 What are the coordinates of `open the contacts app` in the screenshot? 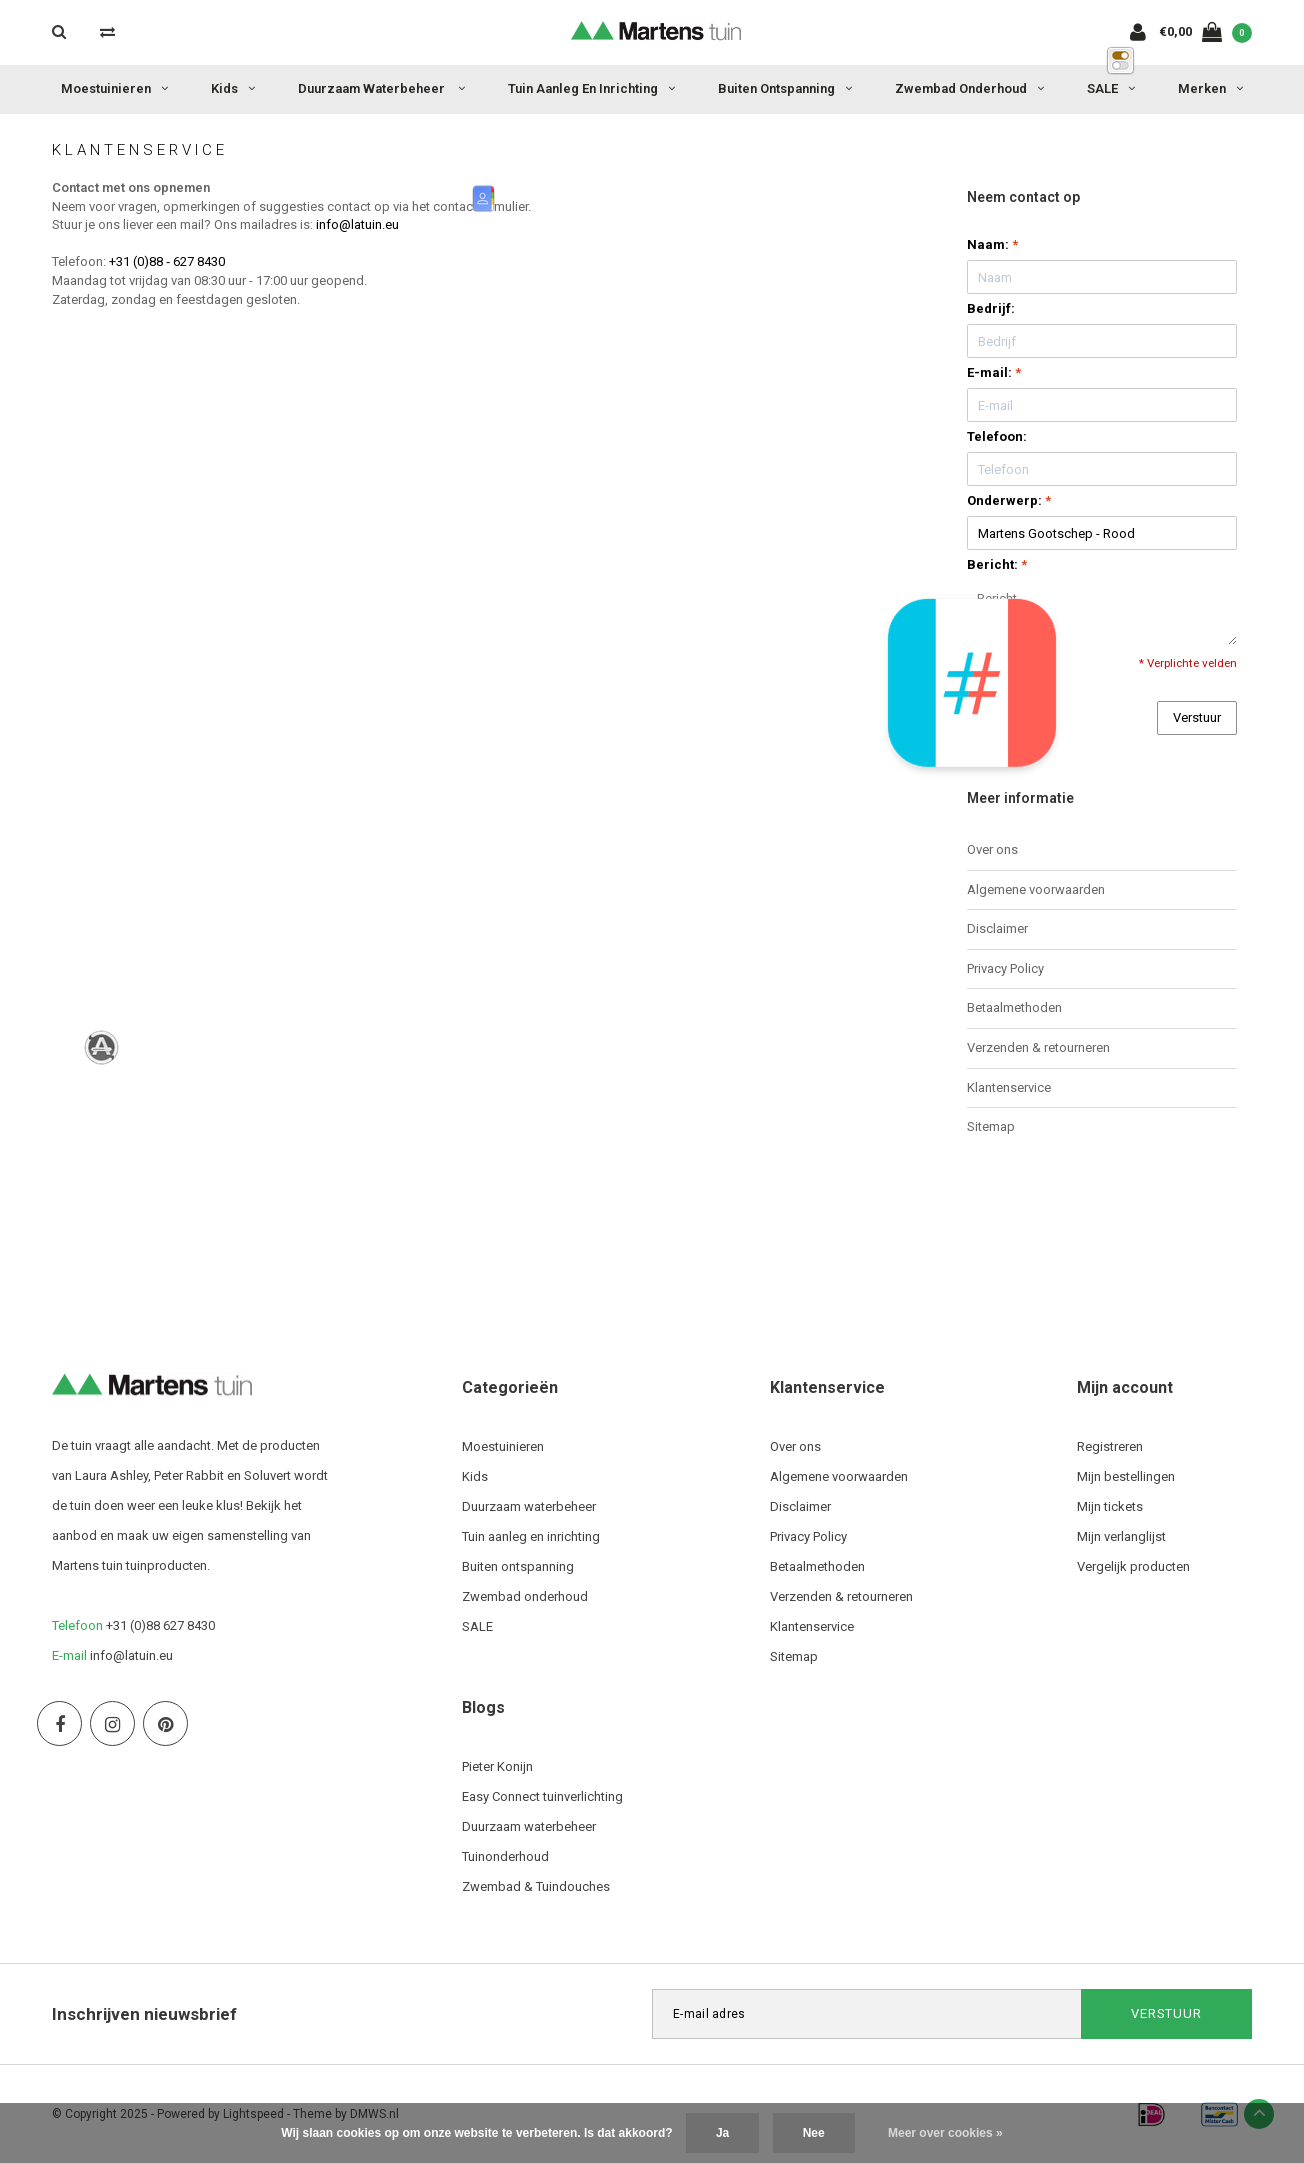 It's located at (483, 198).